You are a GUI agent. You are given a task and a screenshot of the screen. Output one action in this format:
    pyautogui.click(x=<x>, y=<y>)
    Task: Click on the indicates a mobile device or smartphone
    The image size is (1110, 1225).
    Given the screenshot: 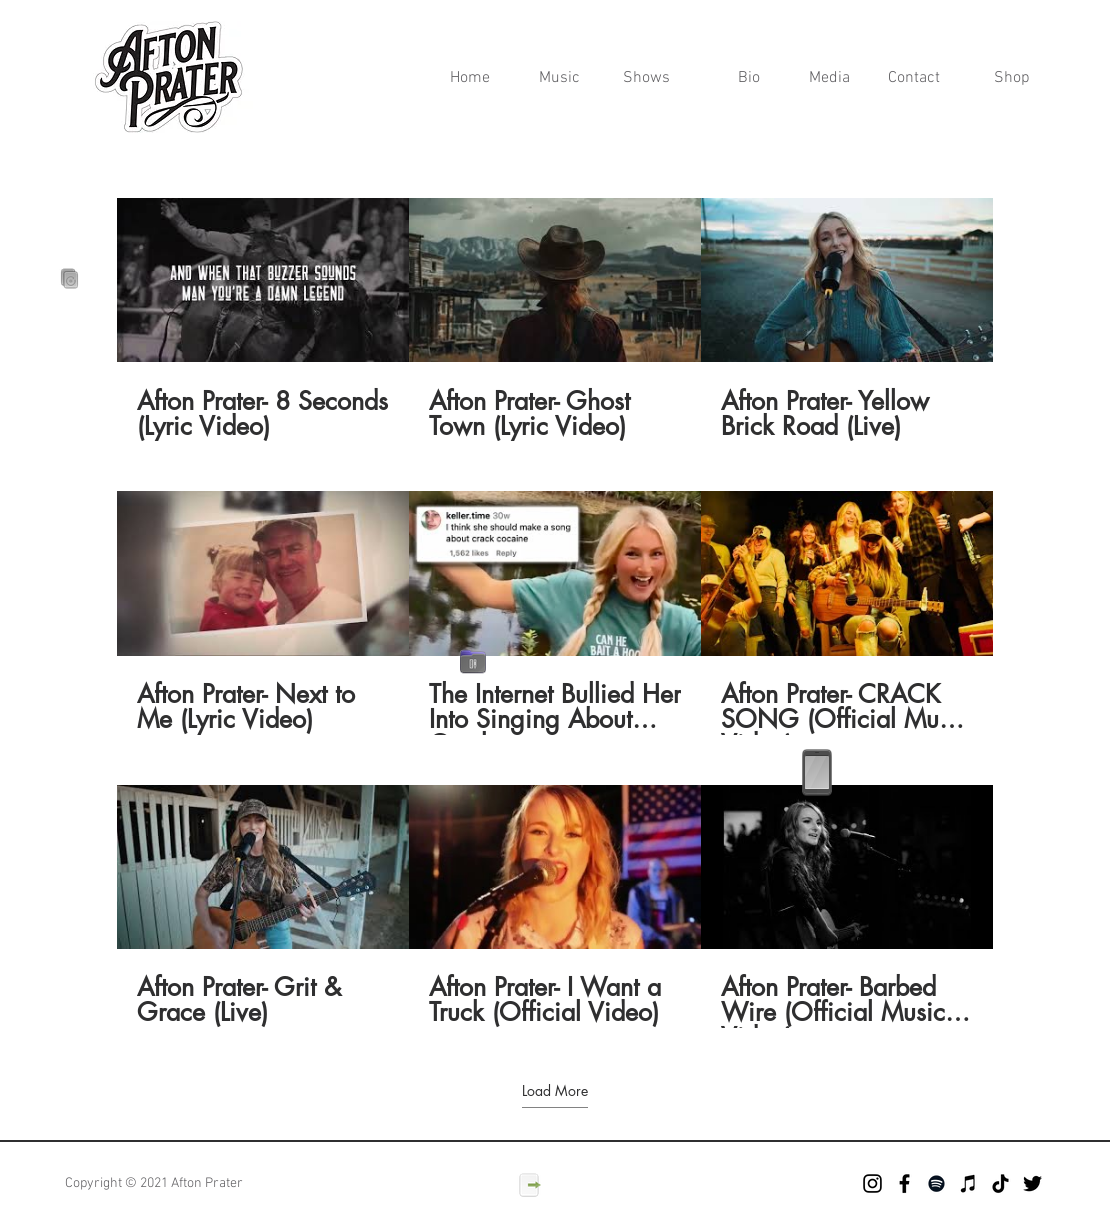 What is the action you would take?
    pyautogui.click(x=817, y=772)
    